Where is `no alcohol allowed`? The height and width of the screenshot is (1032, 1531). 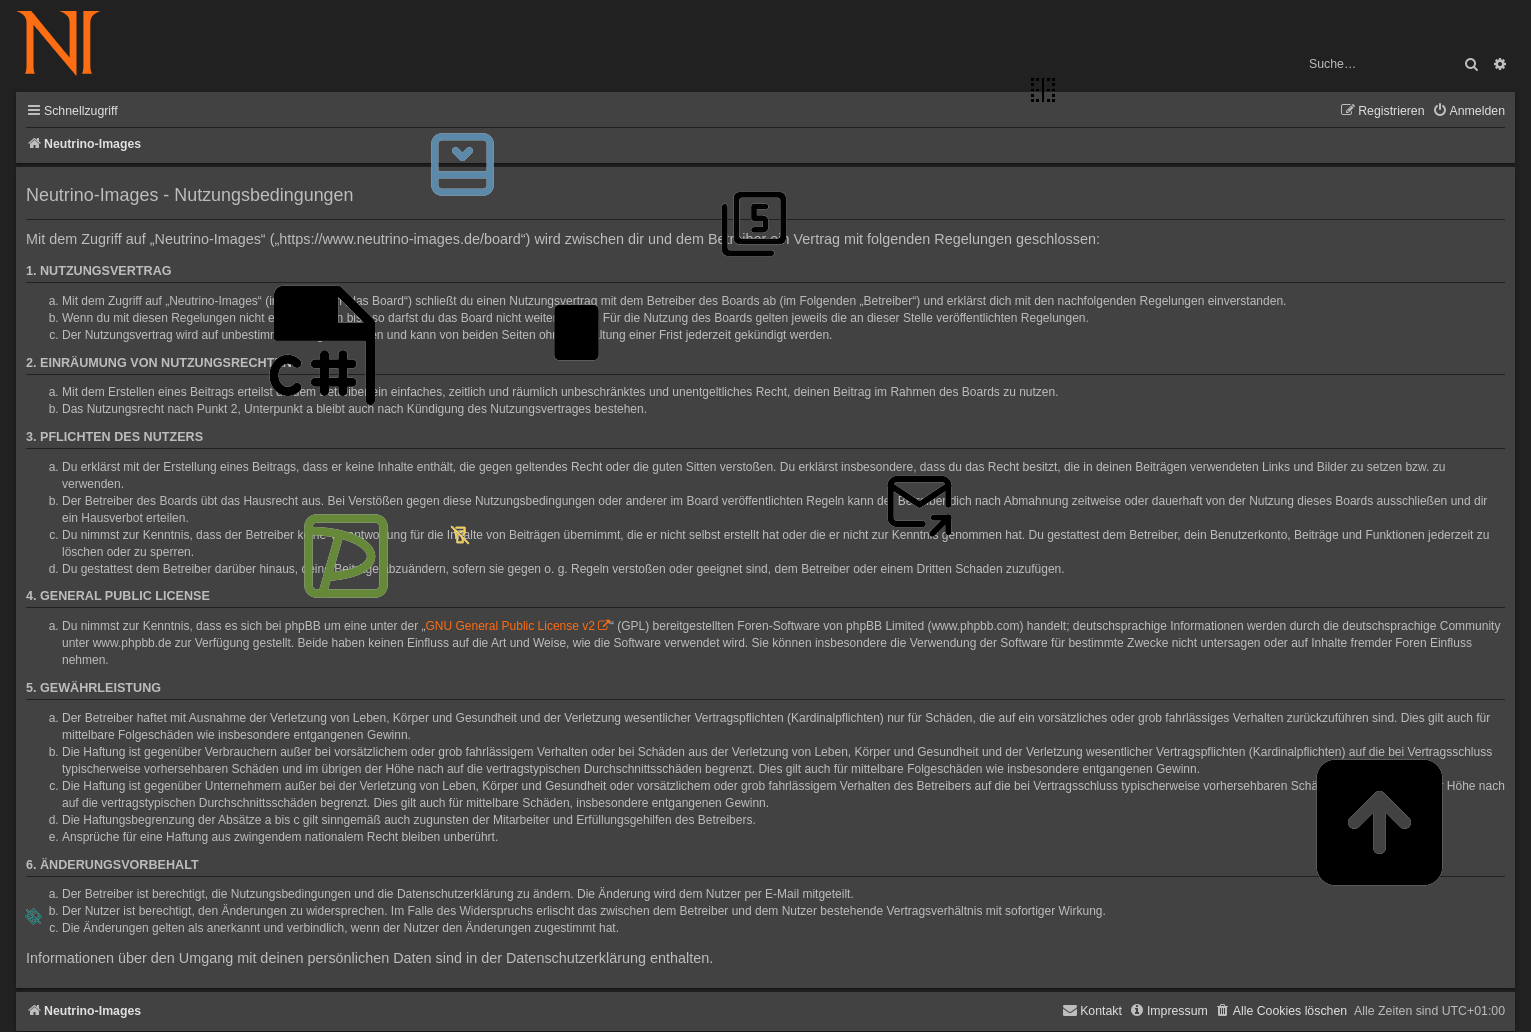
no alcohol allowed is located at coordinates (460, 535).